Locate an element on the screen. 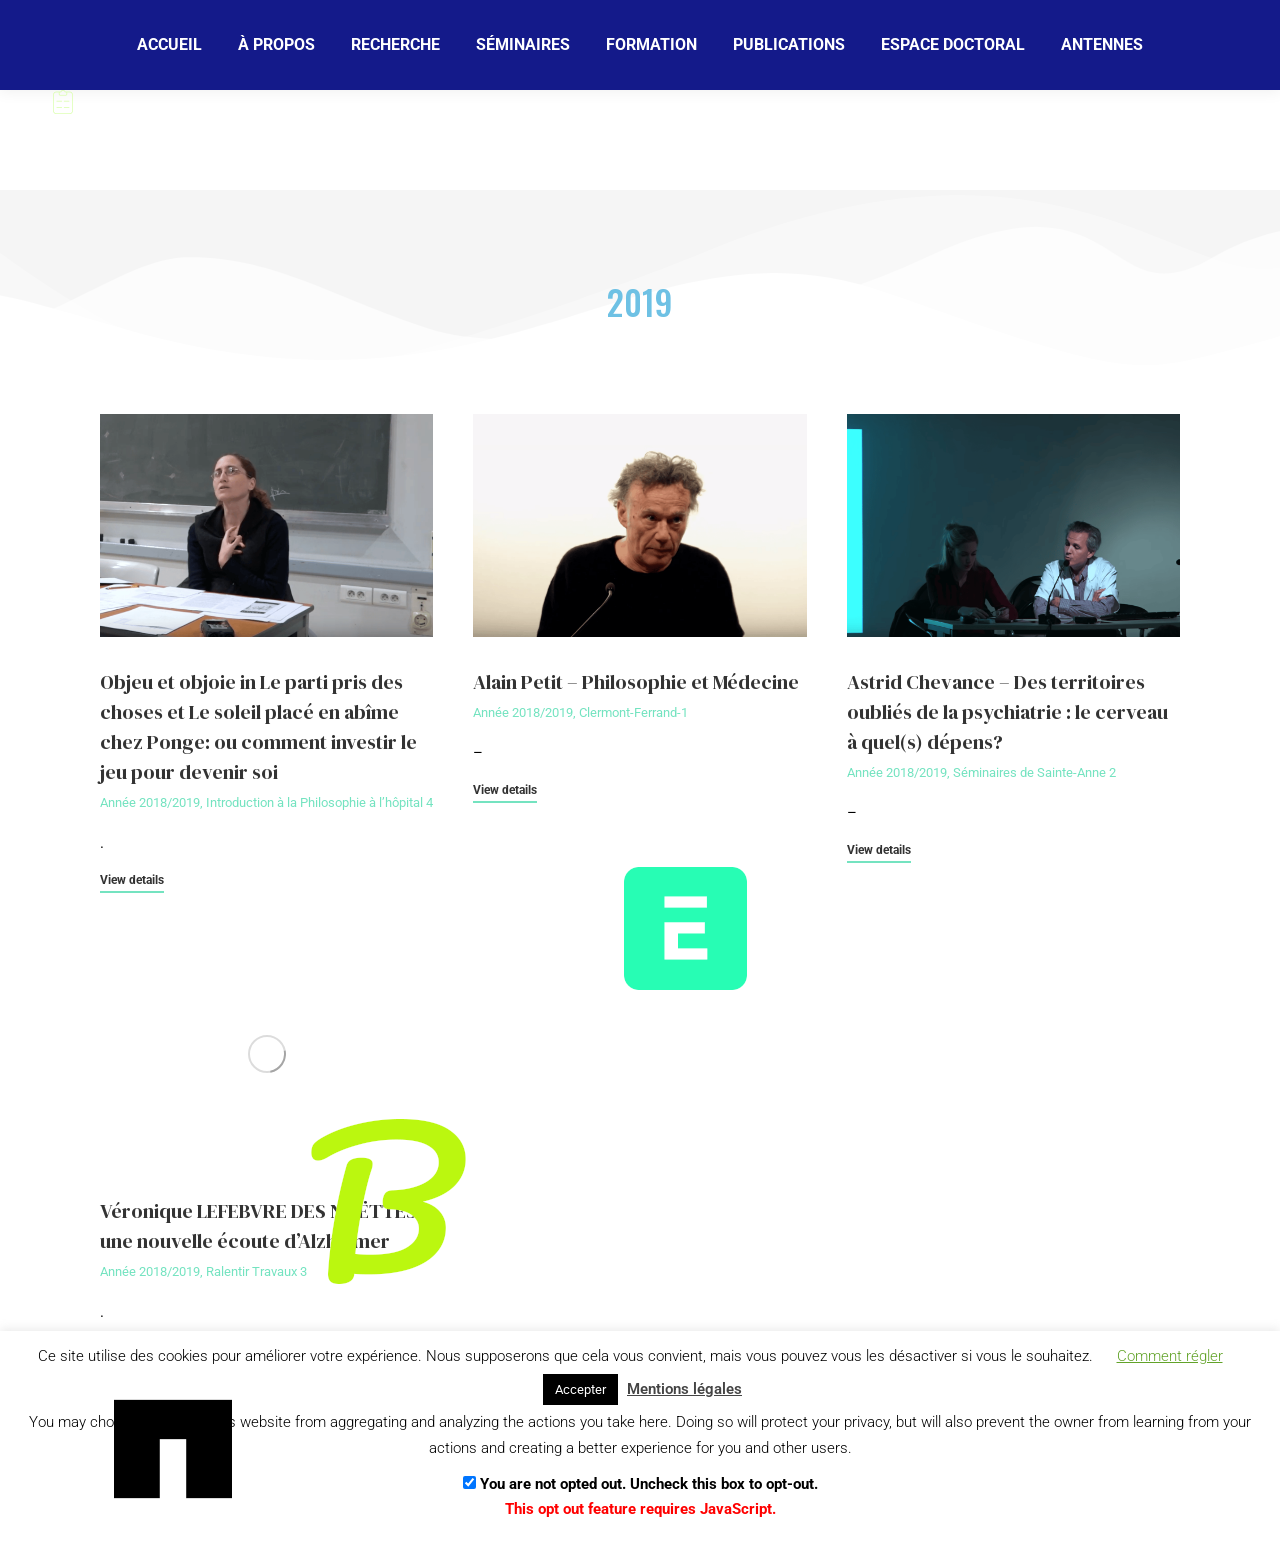 Image resolution: width=1280 pixels, height=1545 pixels. react hook form library logo is located at coordinates (63, 102).